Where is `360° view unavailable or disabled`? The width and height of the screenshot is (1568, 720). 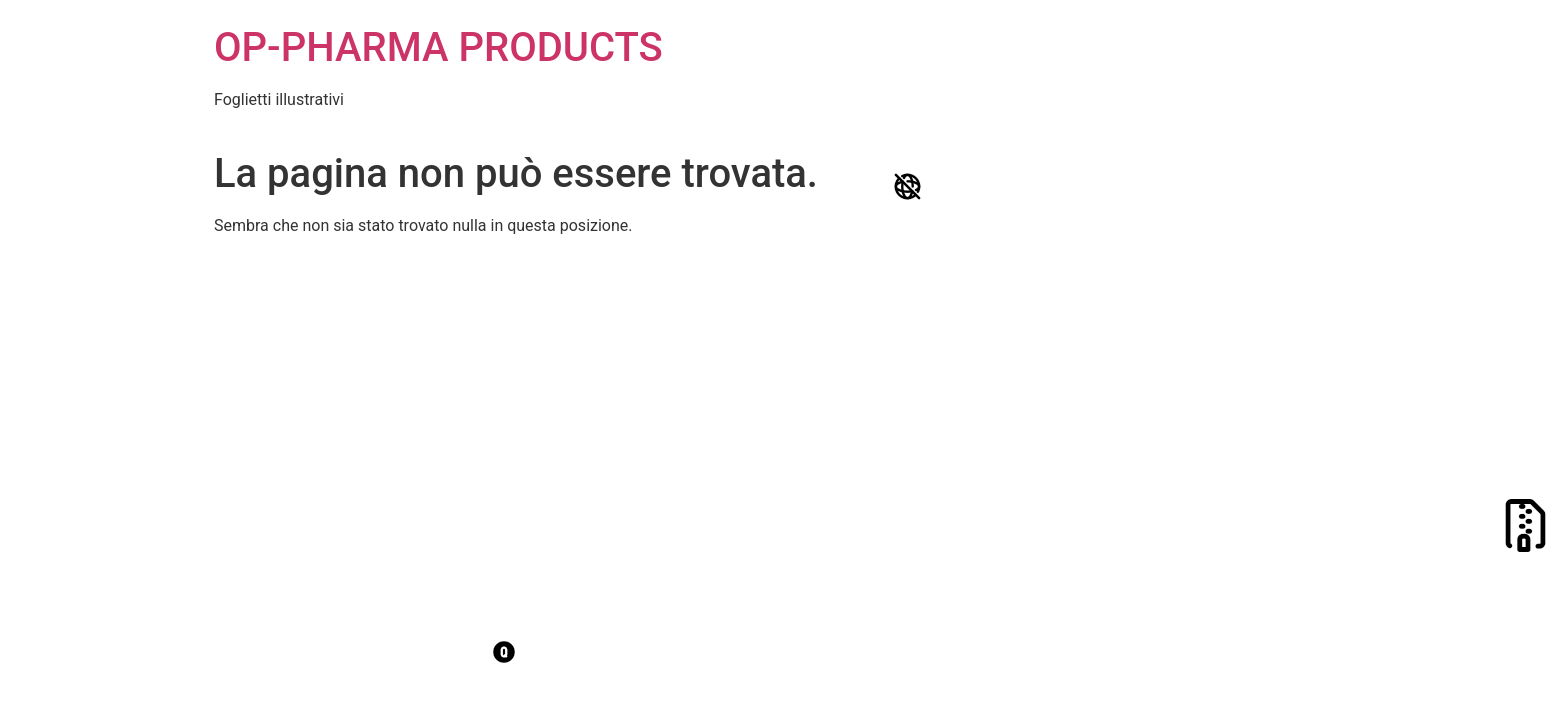
360° view unavailable or disabled is located at coordinates (907, 186).